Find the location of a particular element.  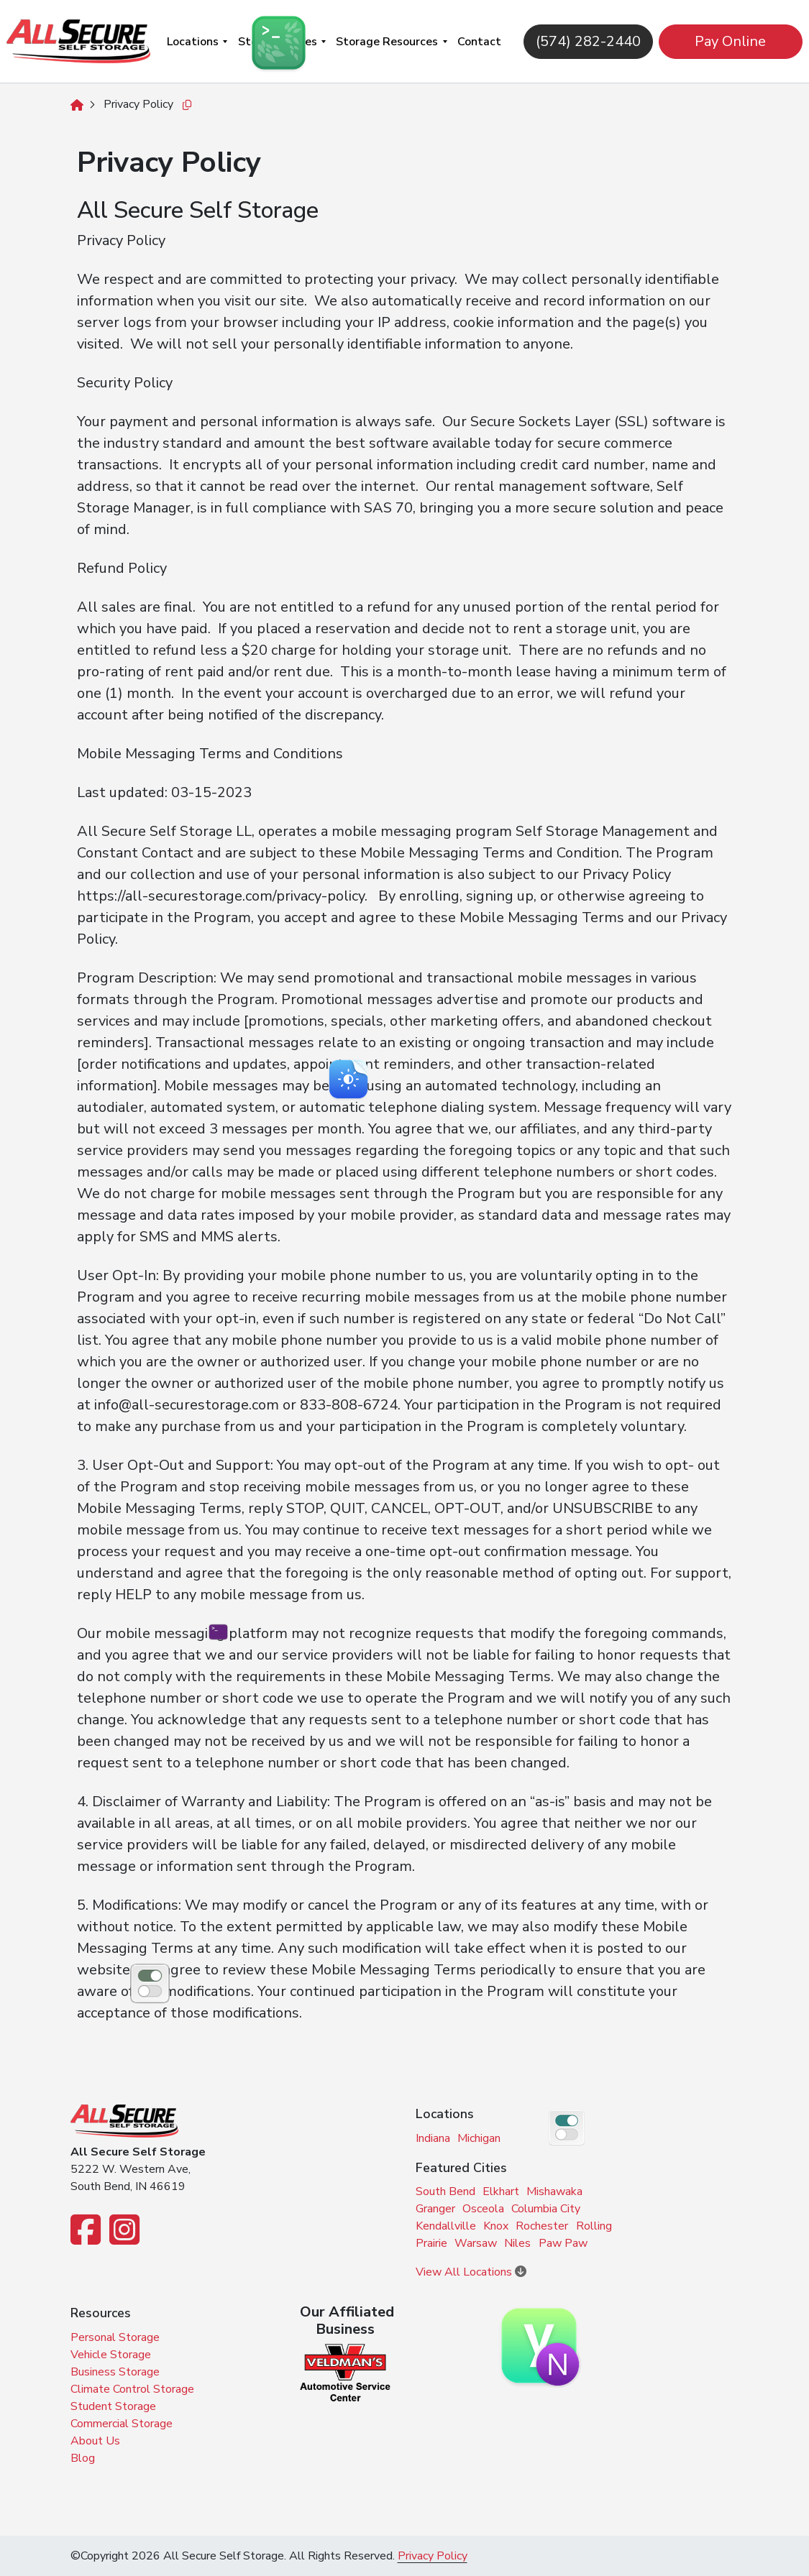

open yubikey neo manager app is located at coordinates (539, 2345).